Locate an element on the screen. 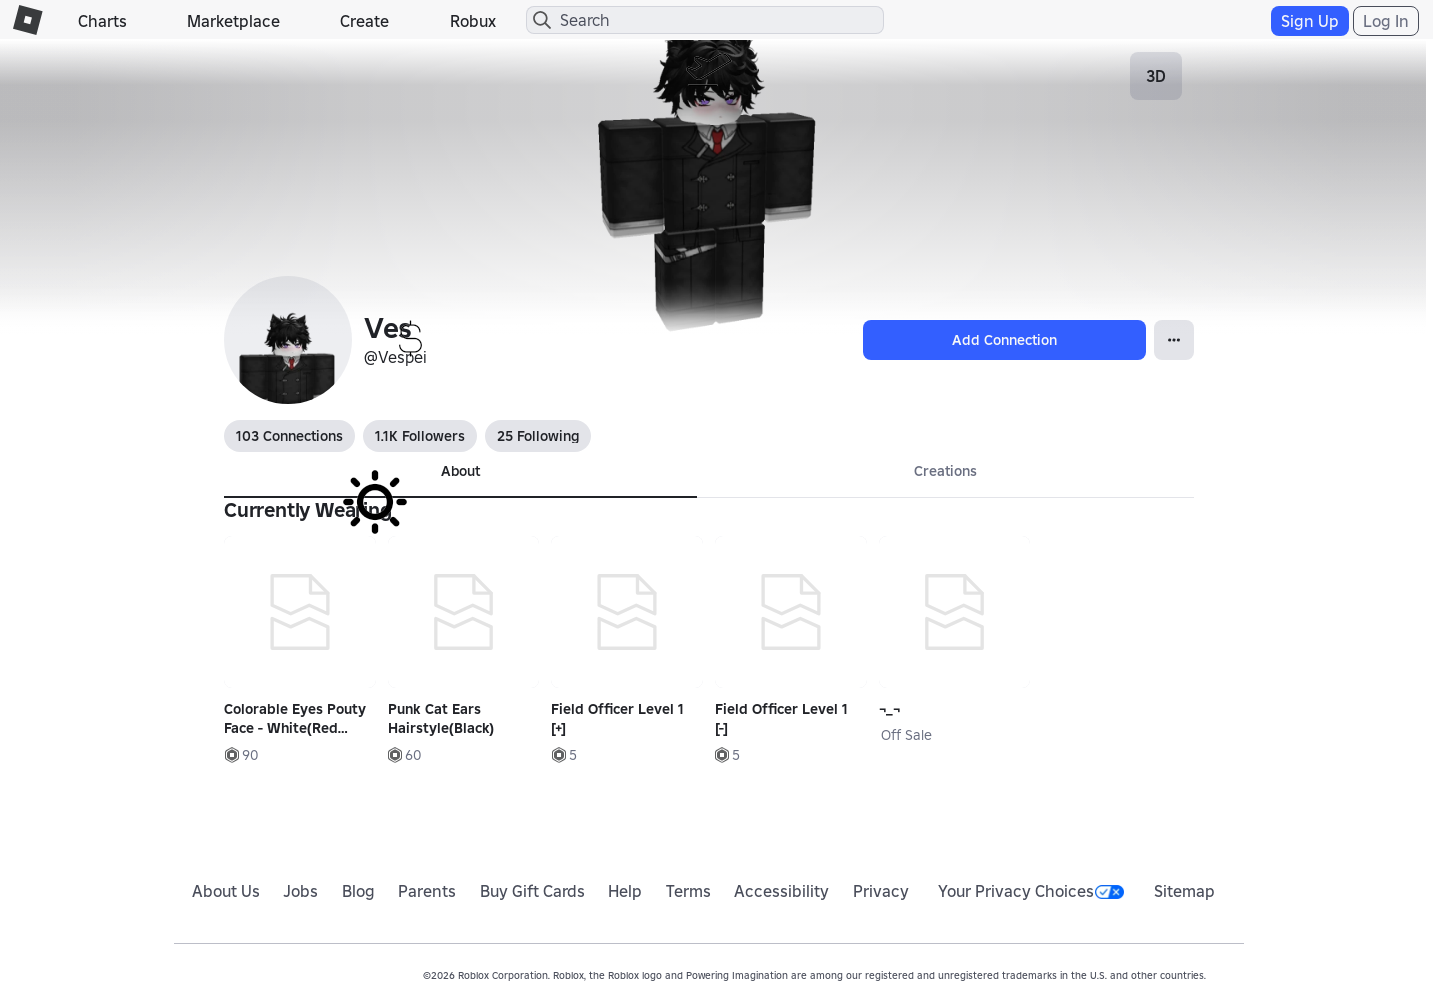 This screenshot has height=995, width=1433. view account balance or financial information is located at coordinates (410, 338).